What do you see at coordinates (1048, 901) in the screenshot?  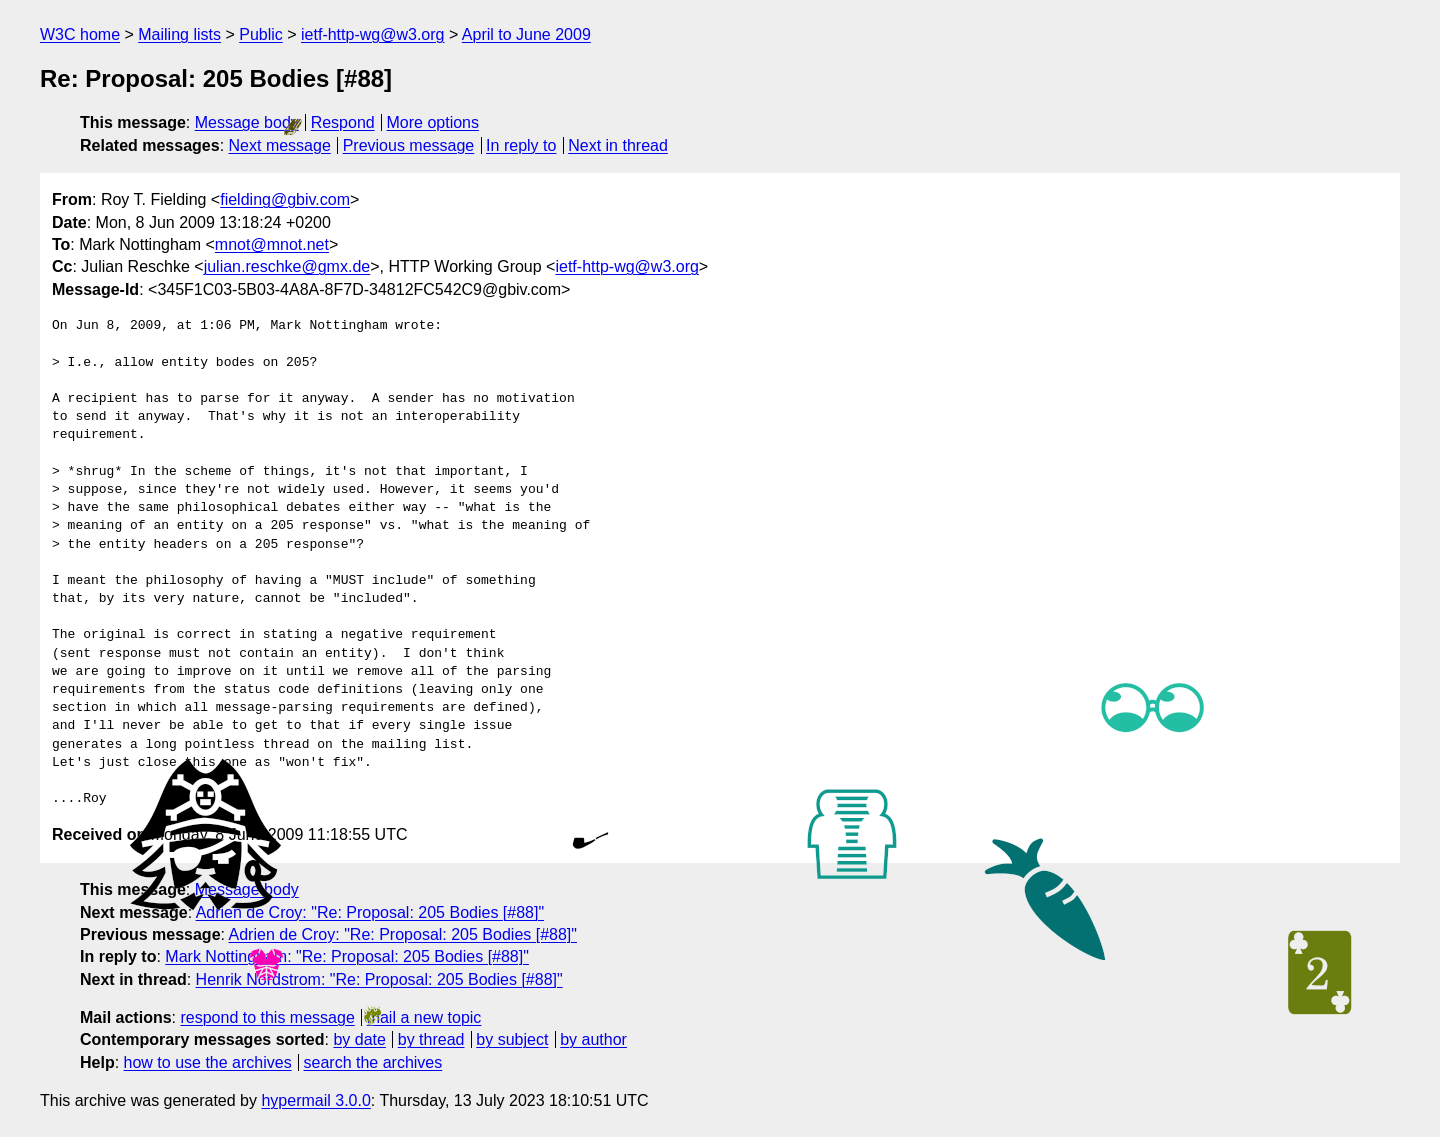 I see `indicates vegetable or produce category` at bounding box center [1048, 901].